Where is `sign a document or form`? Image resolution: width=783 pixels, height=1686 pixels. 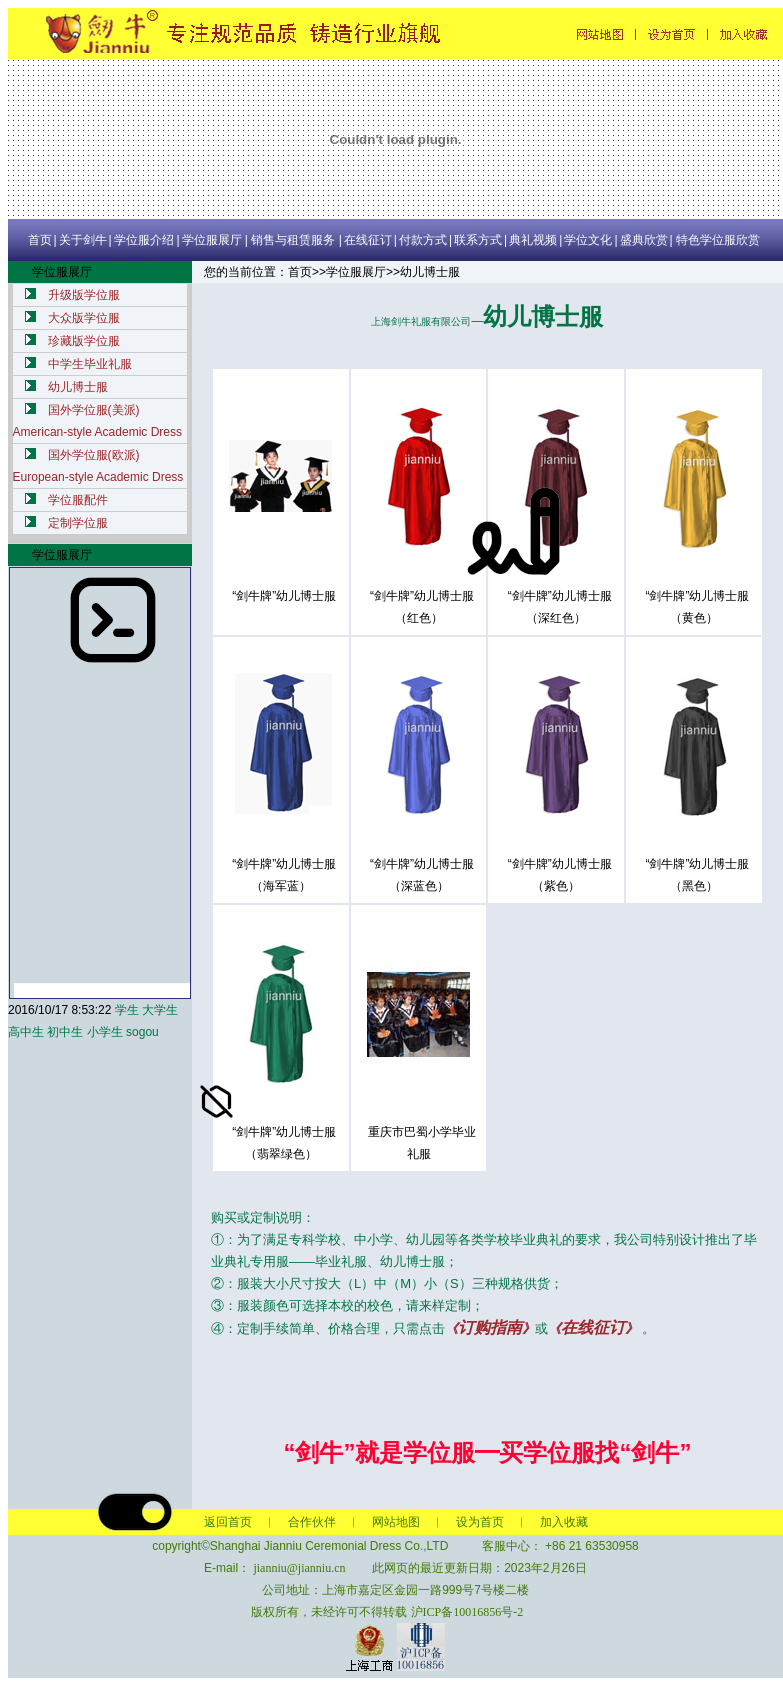 sign a document or form is located at coordinates (516, 536).